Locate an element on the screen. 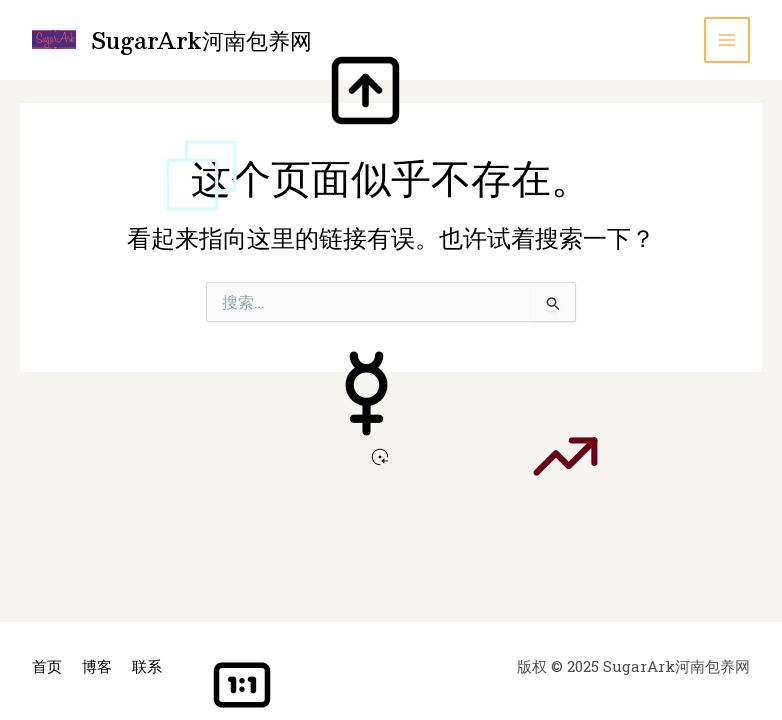 The height and width of the screenshot is (720, 782). indicates an issue is tracked by another issue is located at coordinates (380, 457).